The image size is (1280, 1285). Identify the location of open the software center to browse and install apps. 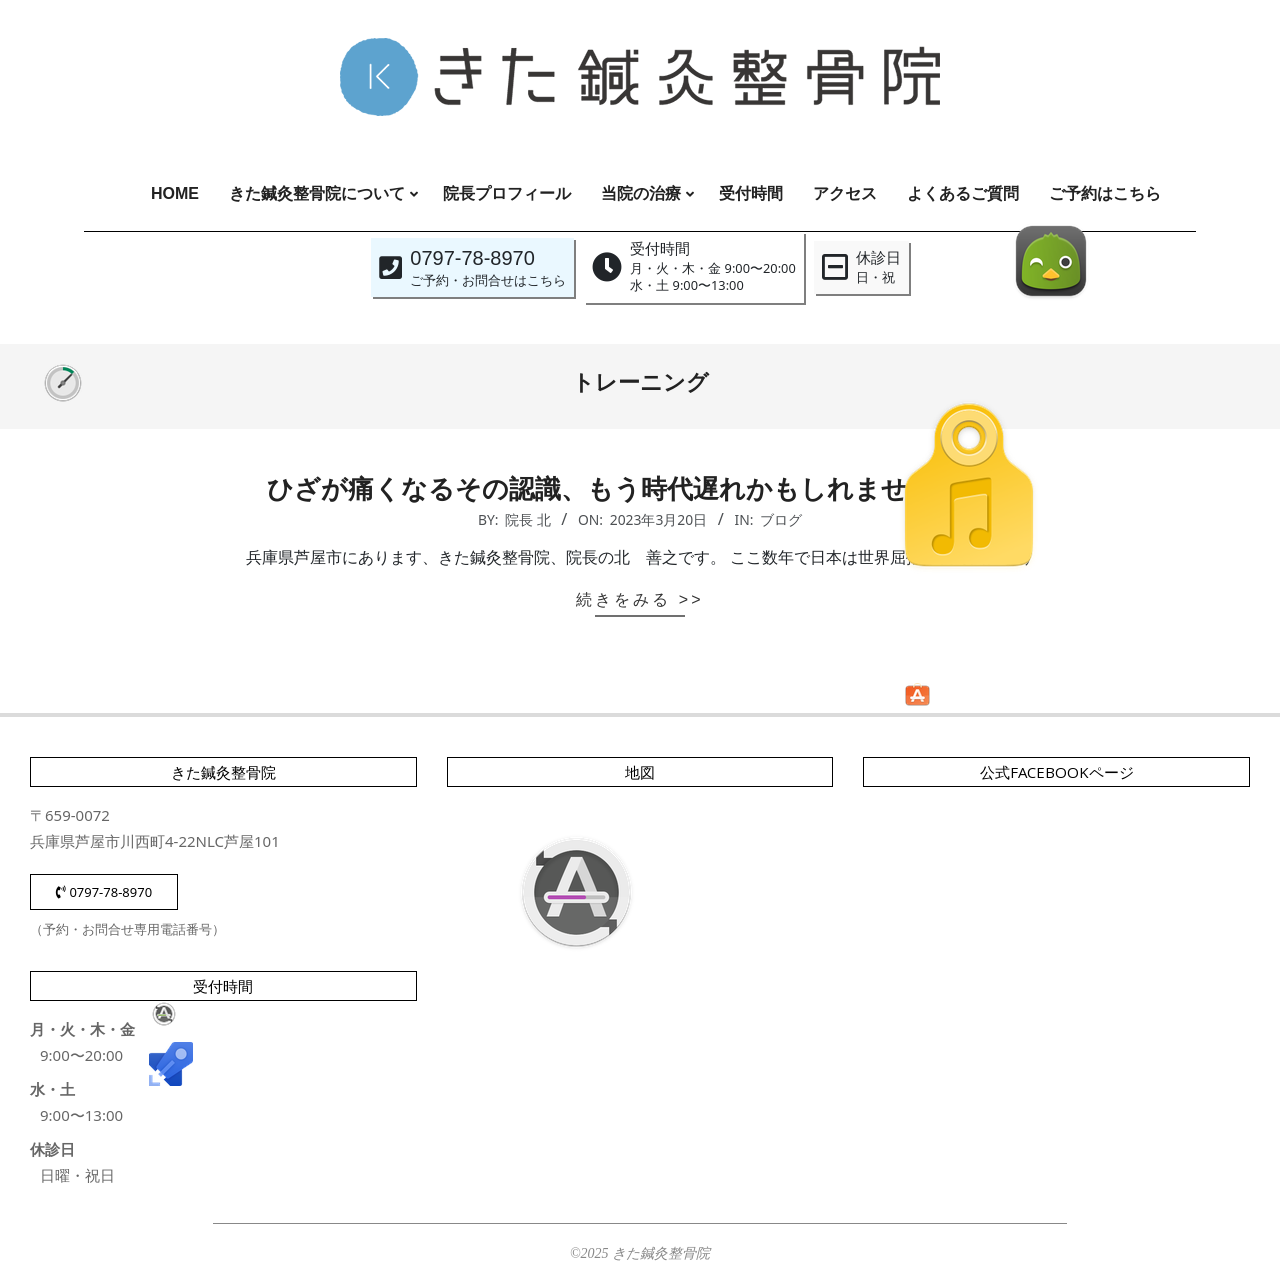
(917, 695).